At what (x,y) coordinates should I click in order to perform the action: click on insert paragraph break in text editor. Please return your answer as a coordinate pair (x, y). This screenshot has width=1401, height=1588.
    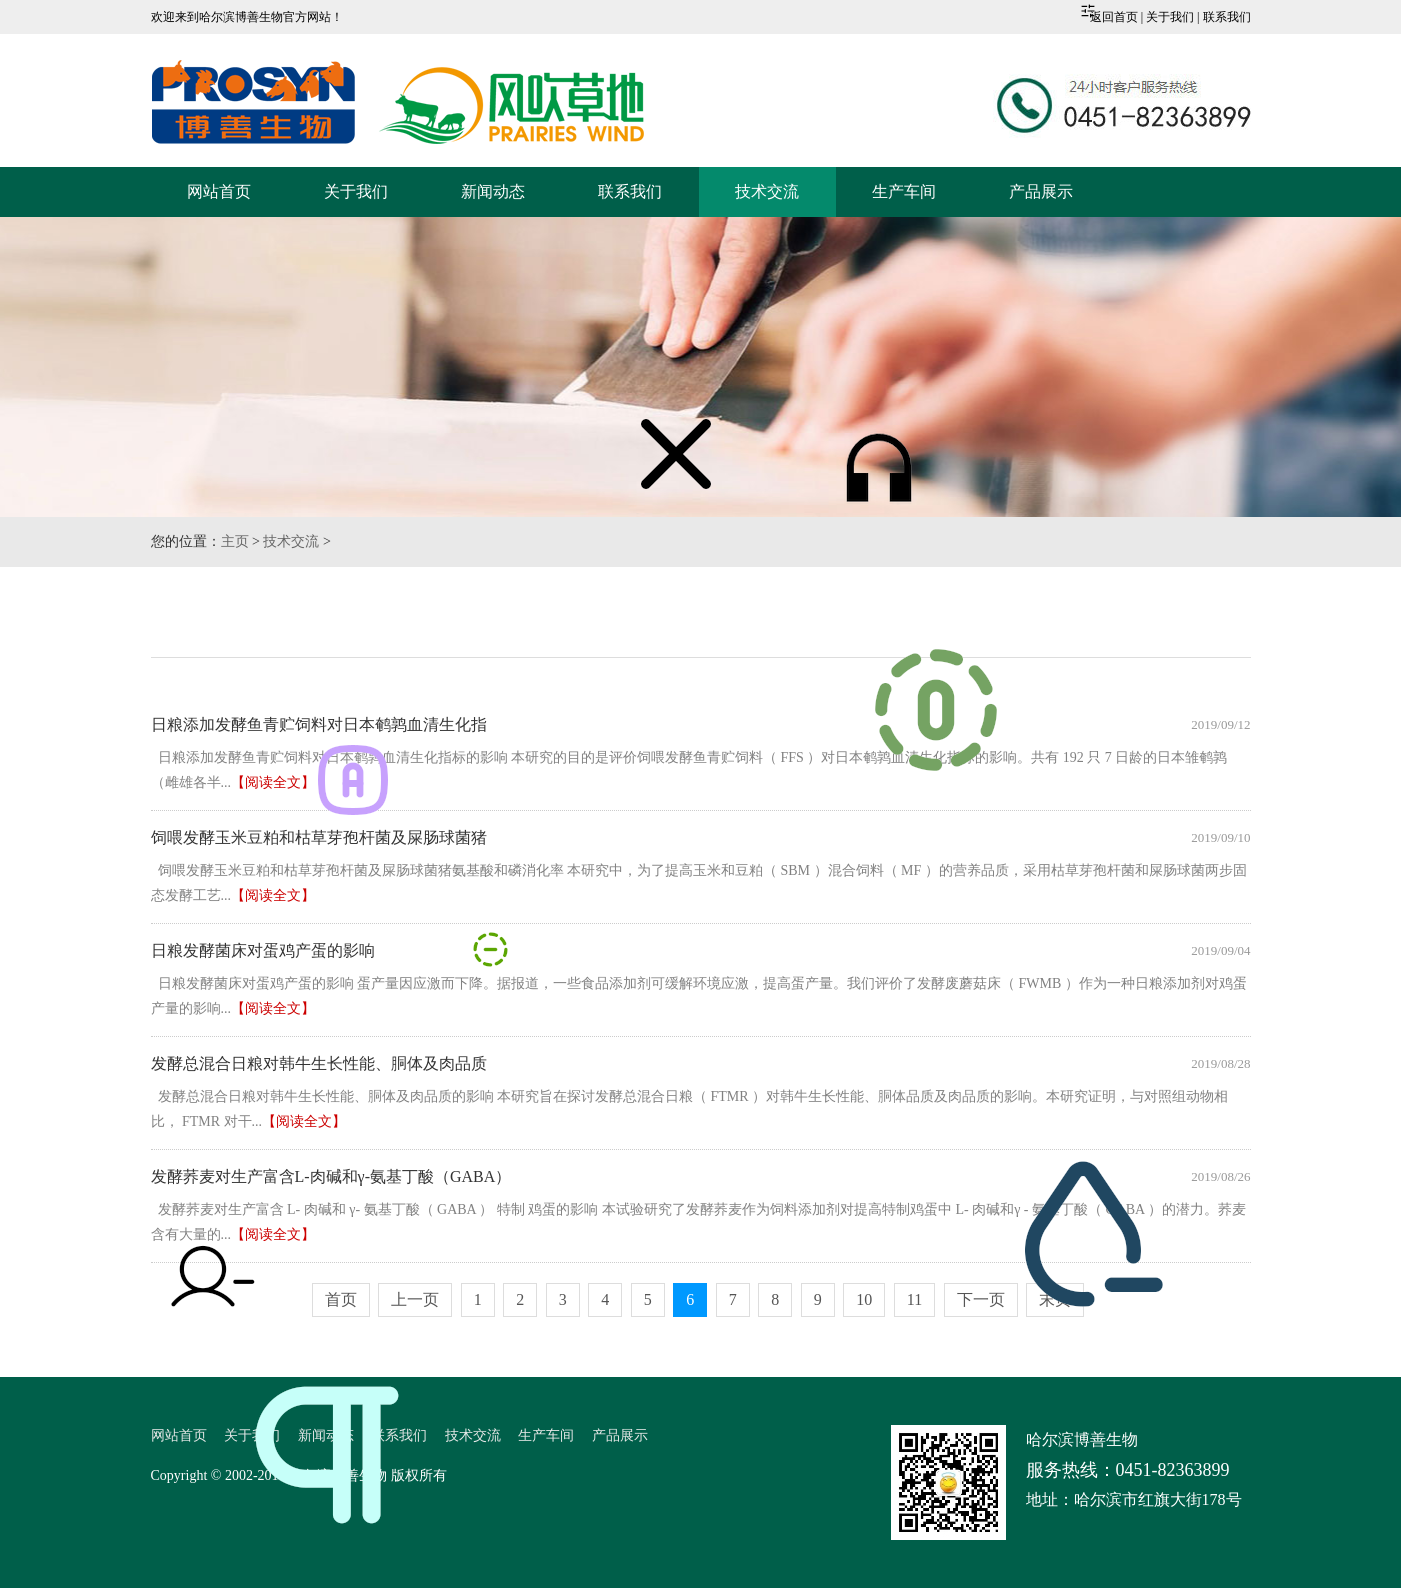
    Looking at the image, I should click on (330, 1455).